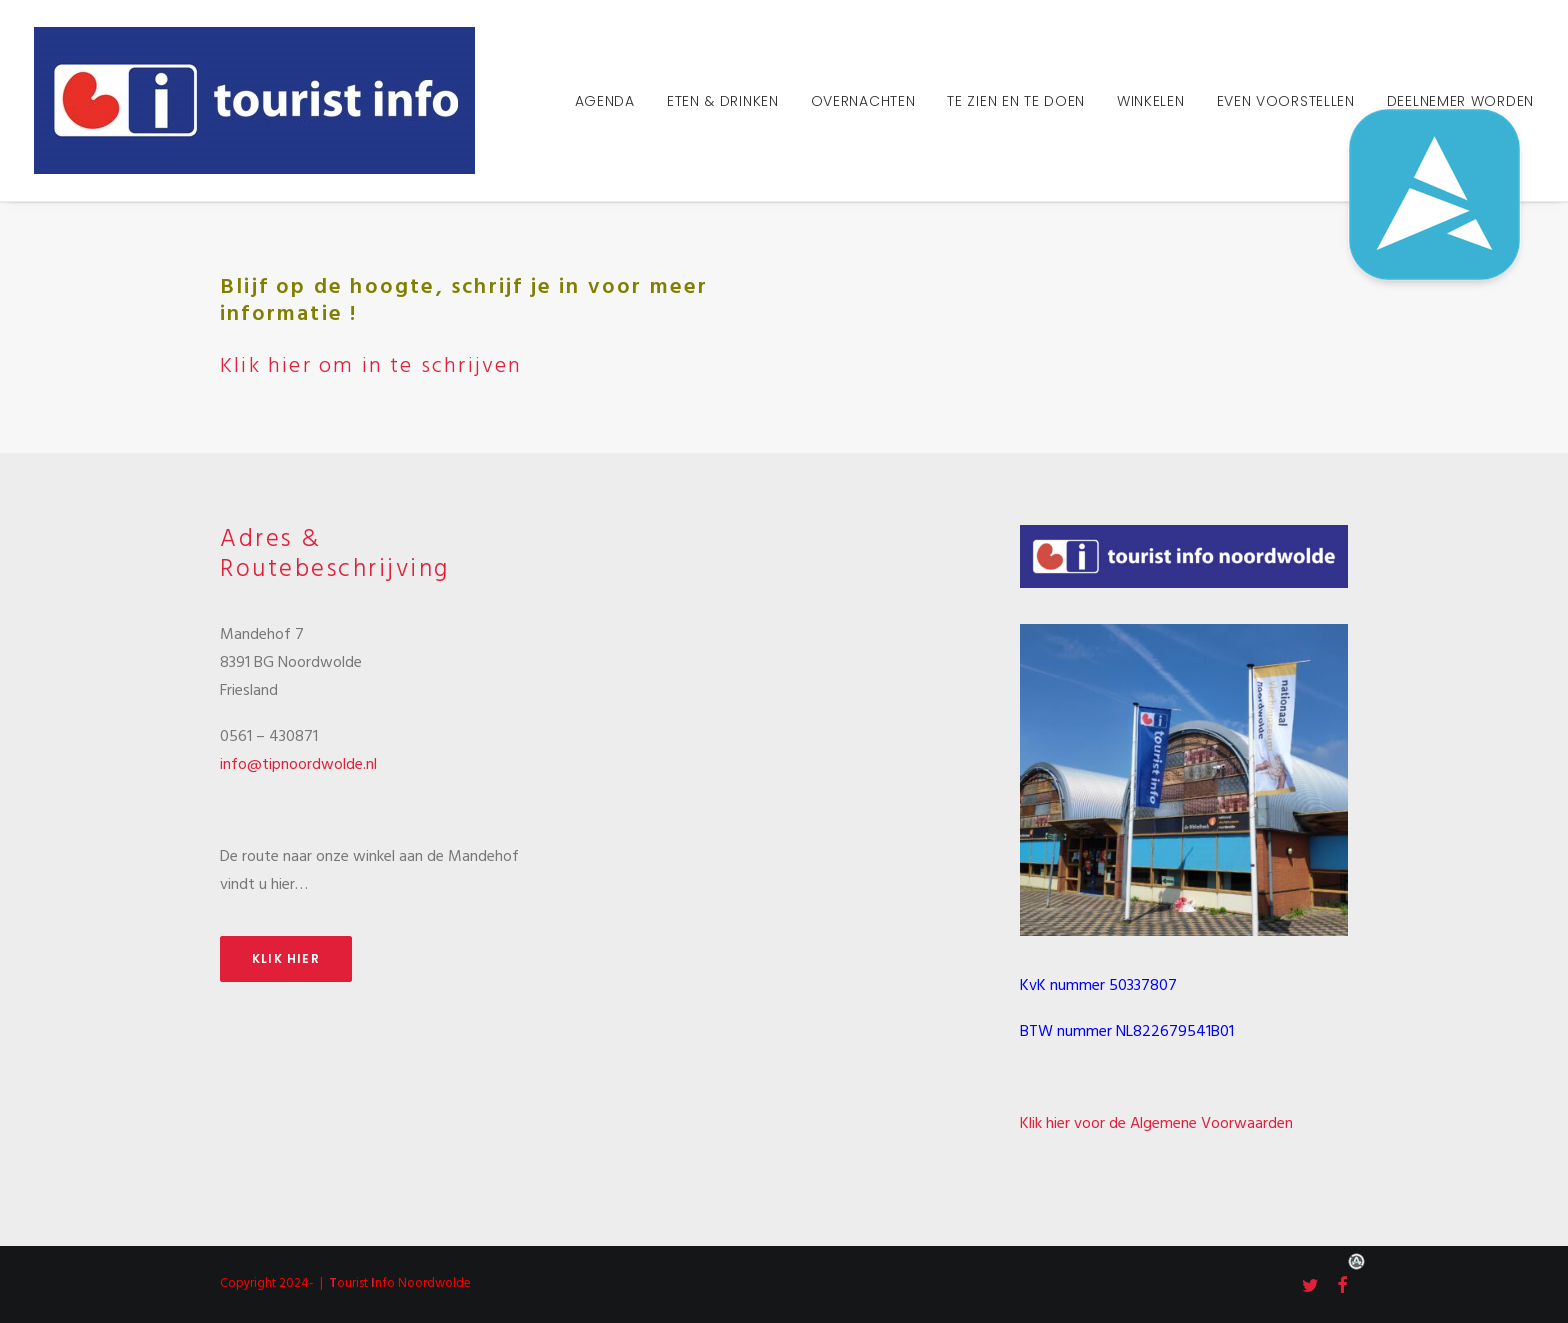 Image resolution: width=1568 pixels, height=1323 pixels. Describe the element at coordinates (1356, 1261) in the screenshot. I see `open the software update manager` at that location.